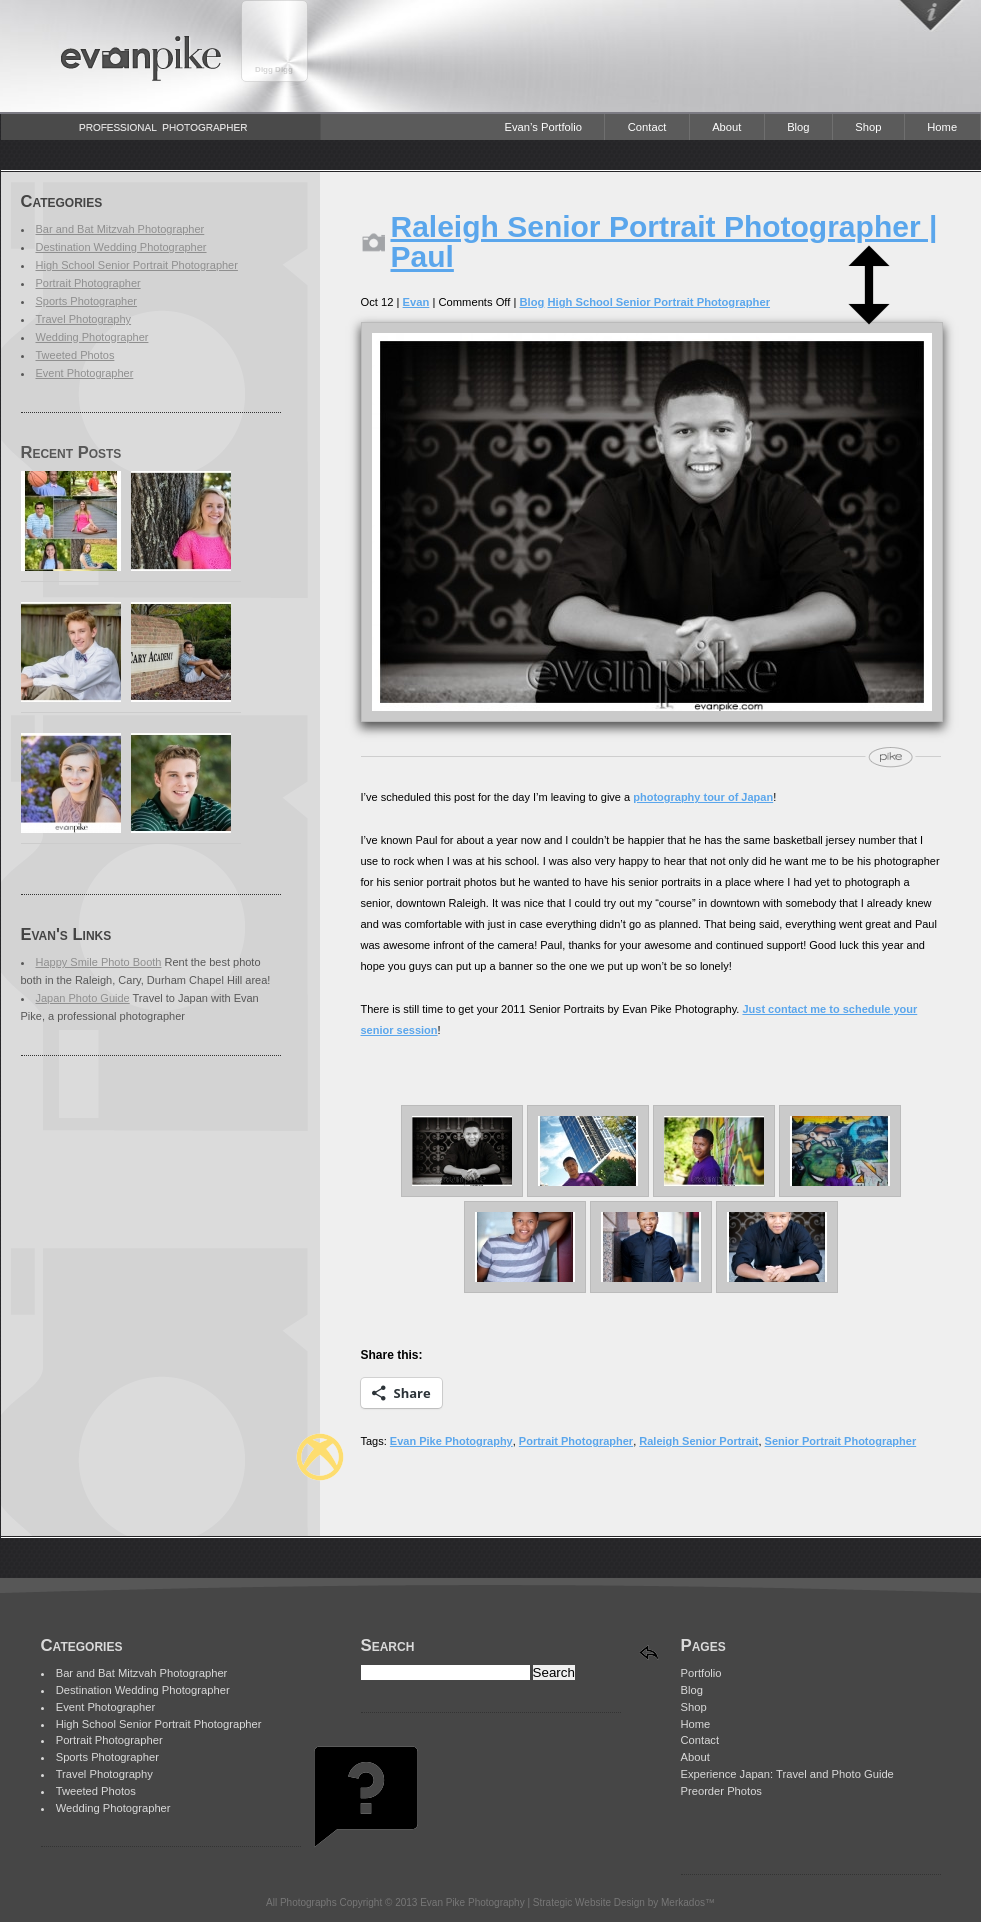 Image resolution: width=981 pixels, height=1922 pixels. What do you see at coordinates (869, 285) in the screenshot?
I see `expand content vertically` at bounding box center [869, 285].